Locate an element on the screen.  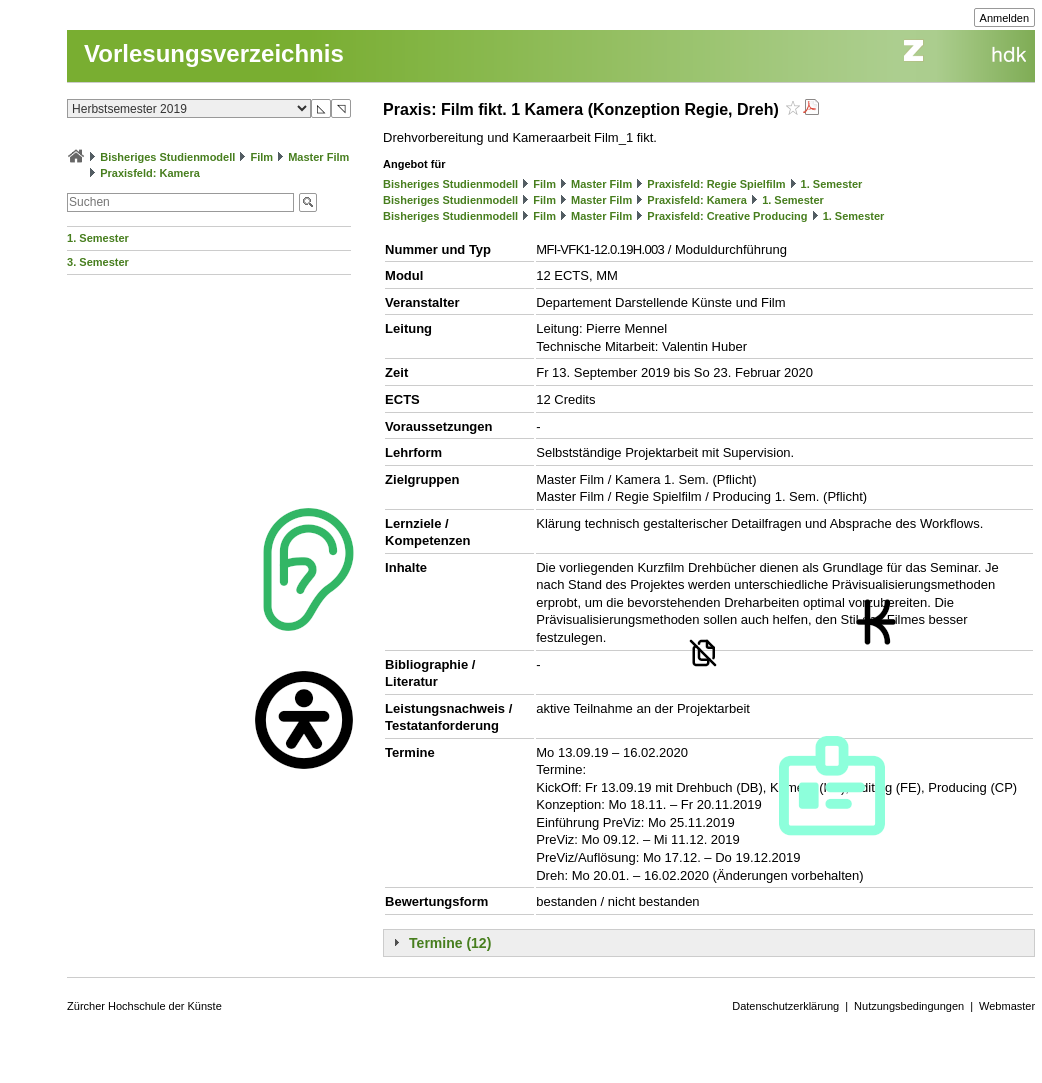
accessibility settings for hearing features is located at coordinates (308, 569).